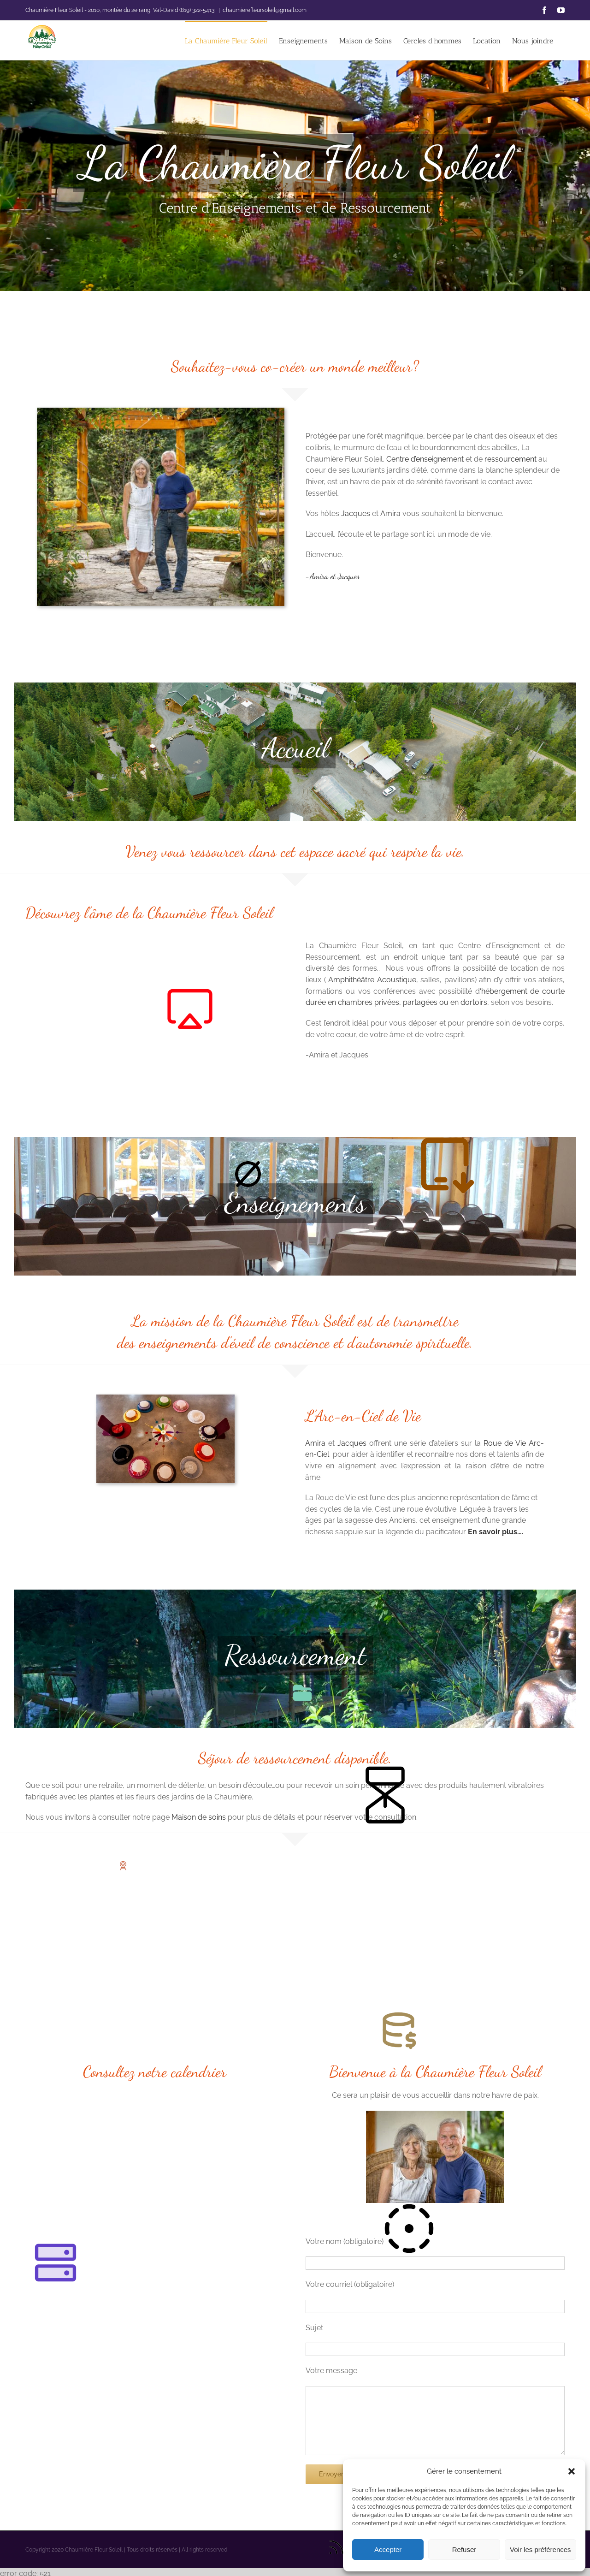 Image resolution: width=590 pixels, height=2576 pixels. What do you see at coordinates (445, 1164) in the screenshot?
I see `download content to iPad` at bounding box center [445, 1164].